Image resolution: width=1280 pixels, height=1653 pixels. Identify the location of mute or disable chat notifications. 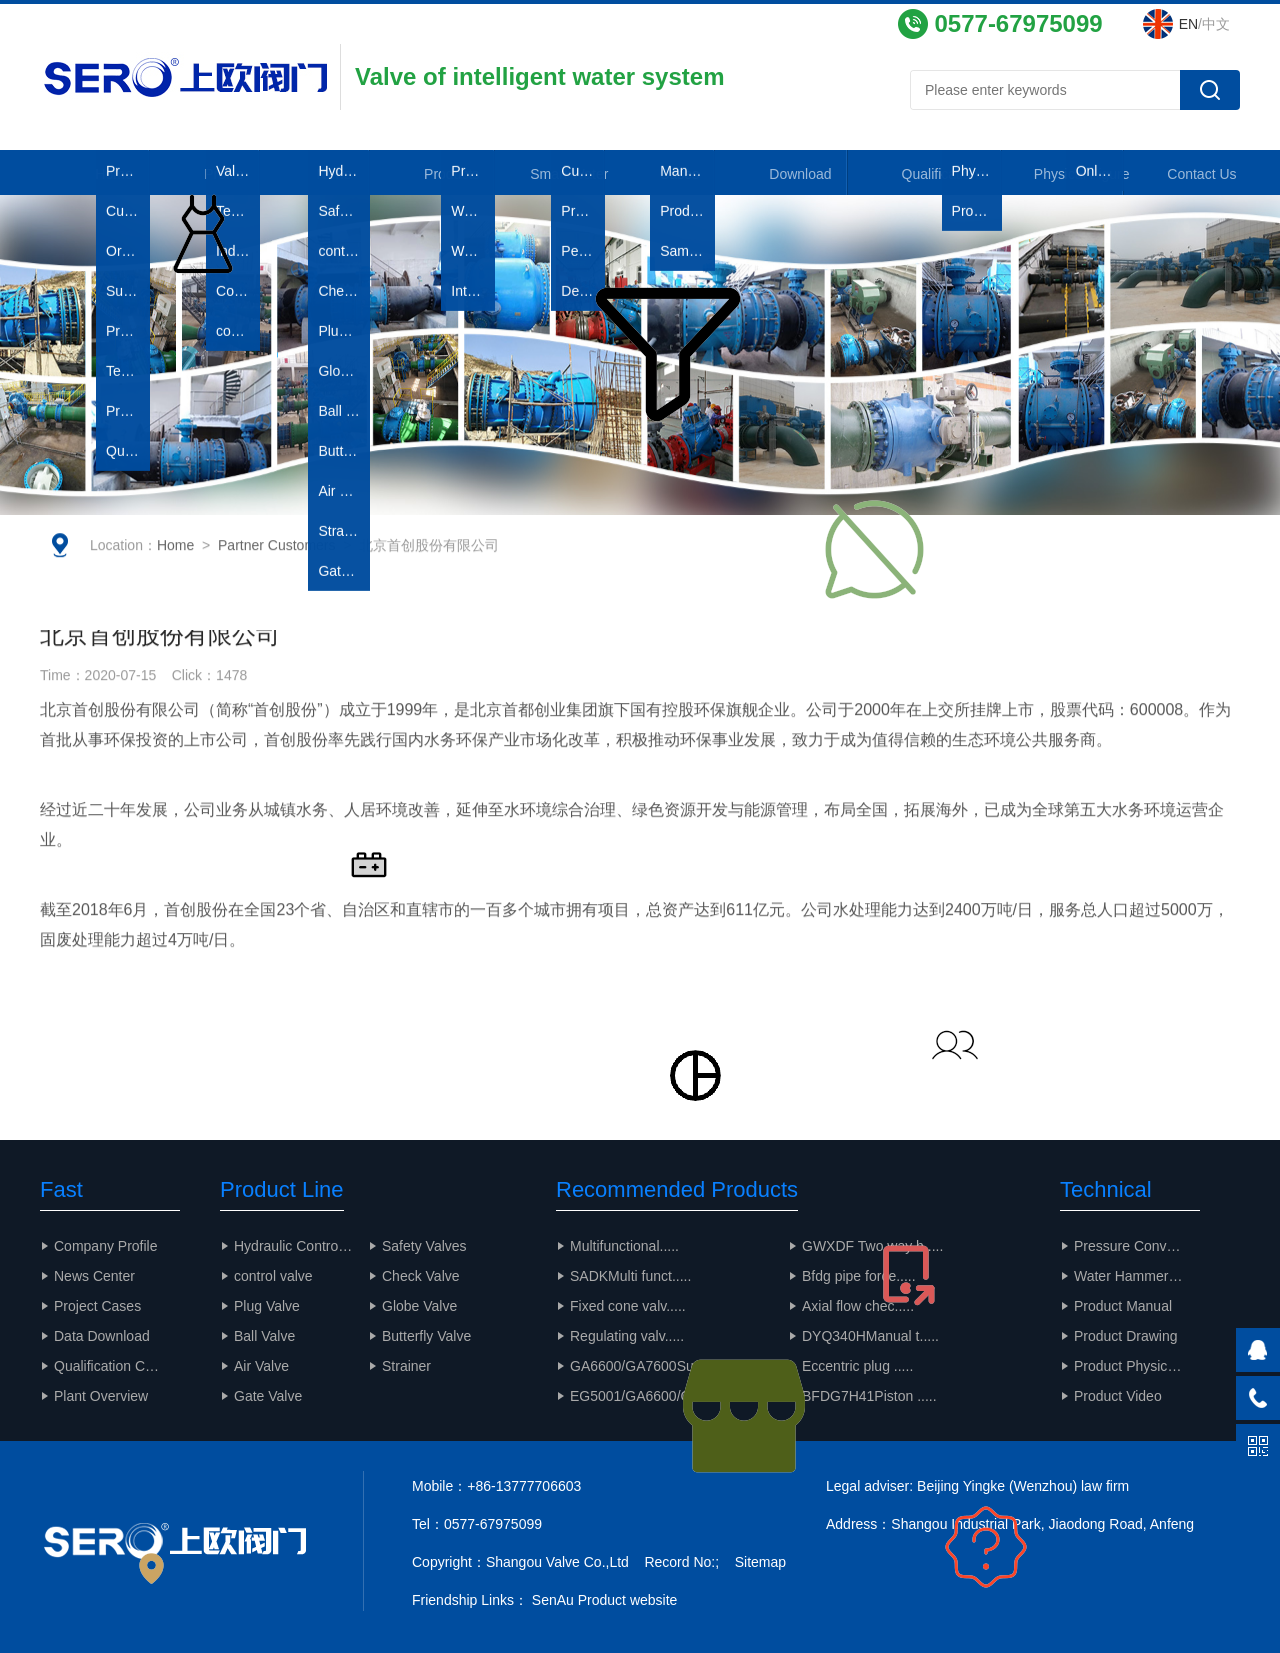
(874, 549).